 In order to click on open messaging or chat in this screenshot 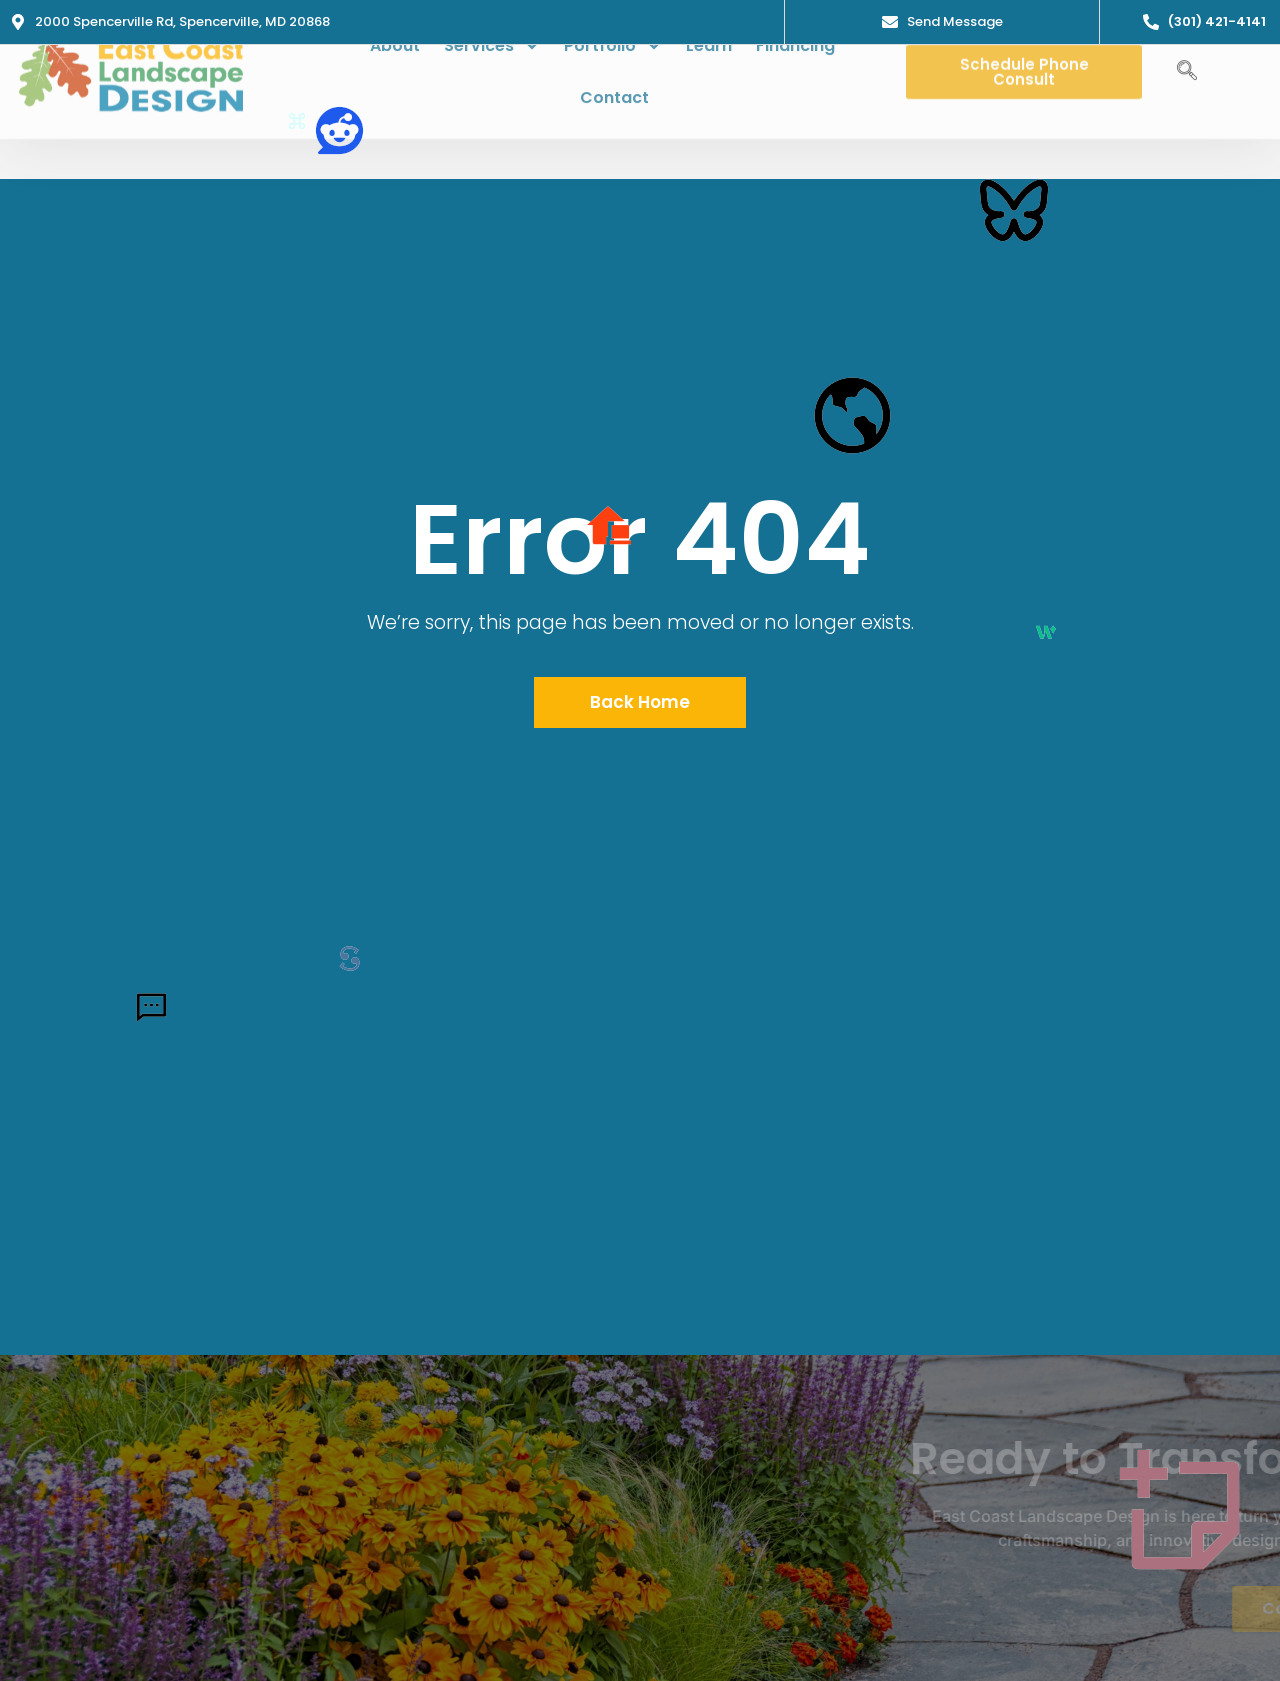, I will do `click(151, 1006)`.